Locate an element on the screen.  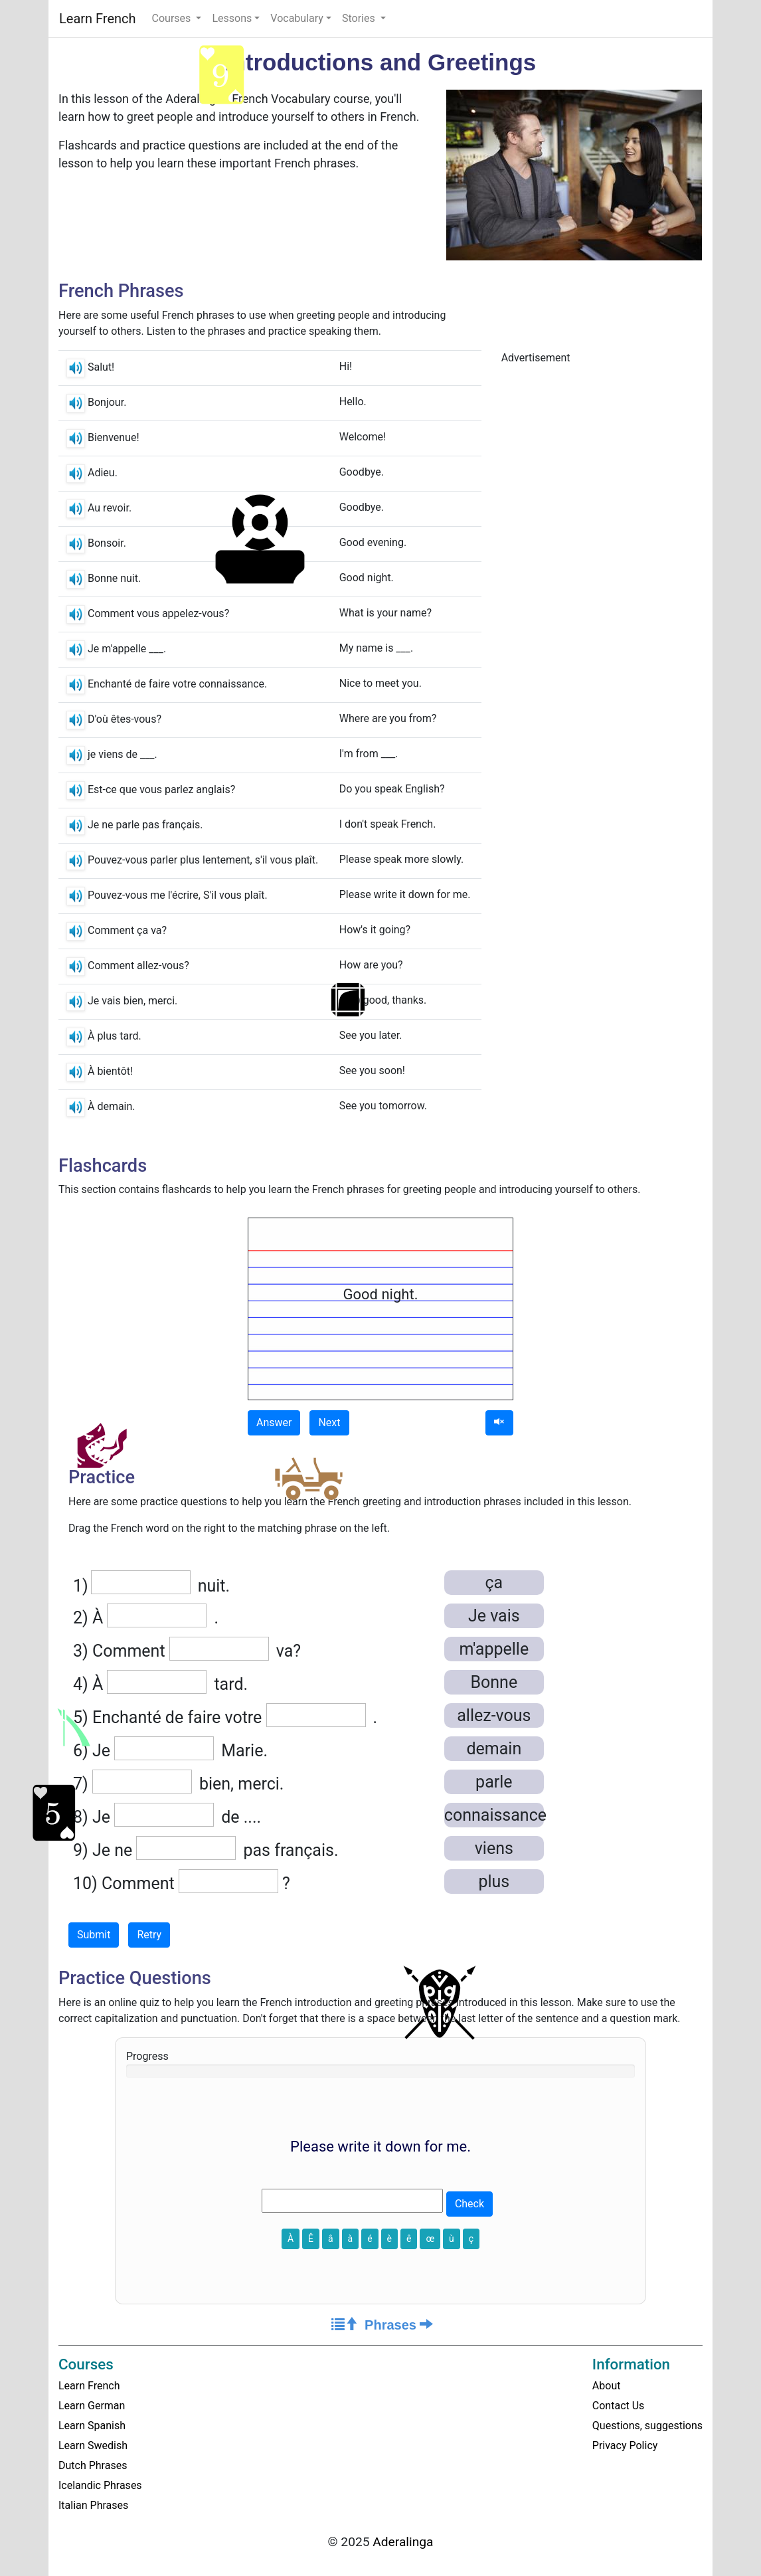
tribal or warrior faction emblem in a game is located at coordinates (440, 2003).